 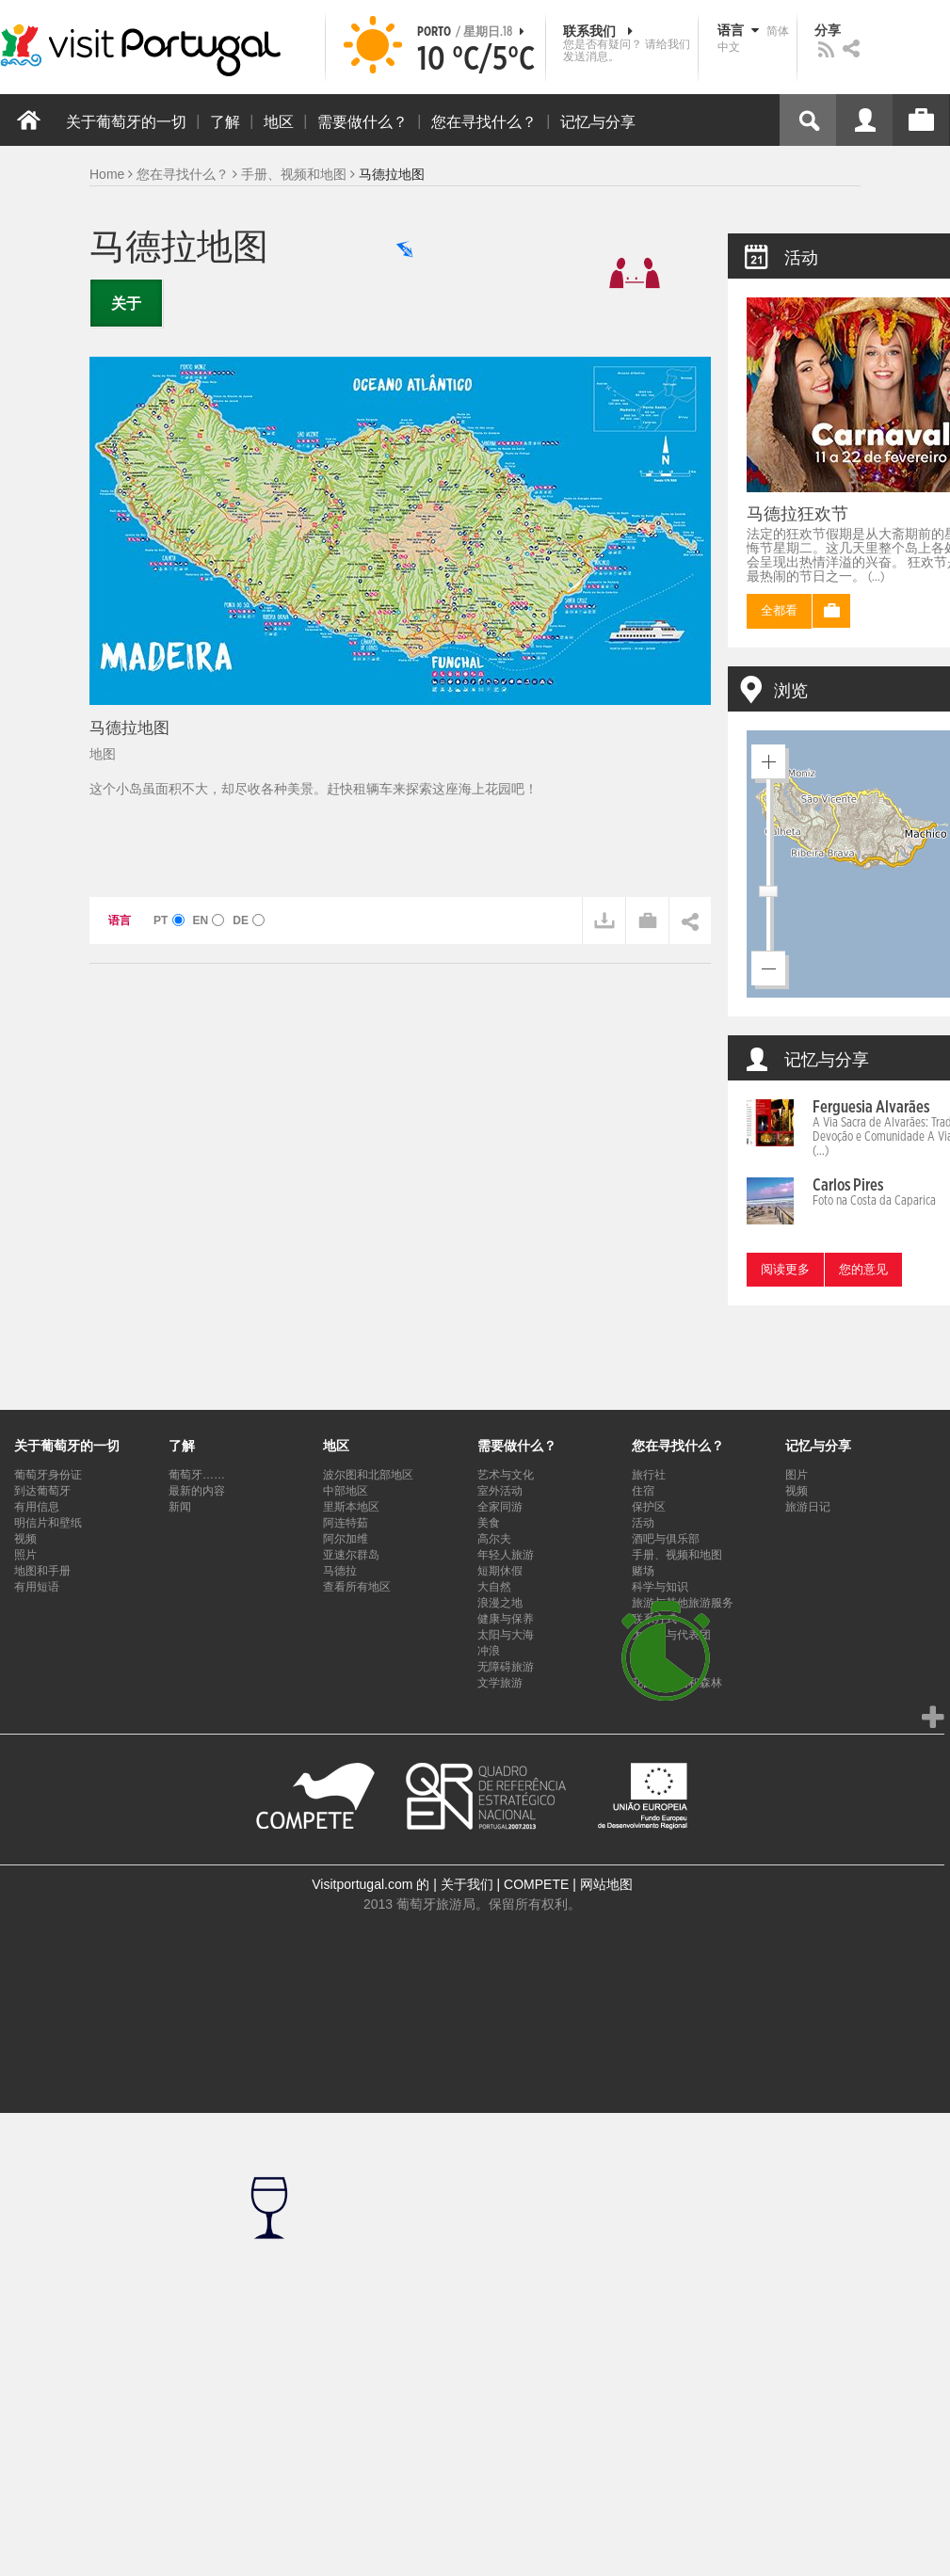 I want to click on browse wine or beverage options, so click(x=269, y=2208).